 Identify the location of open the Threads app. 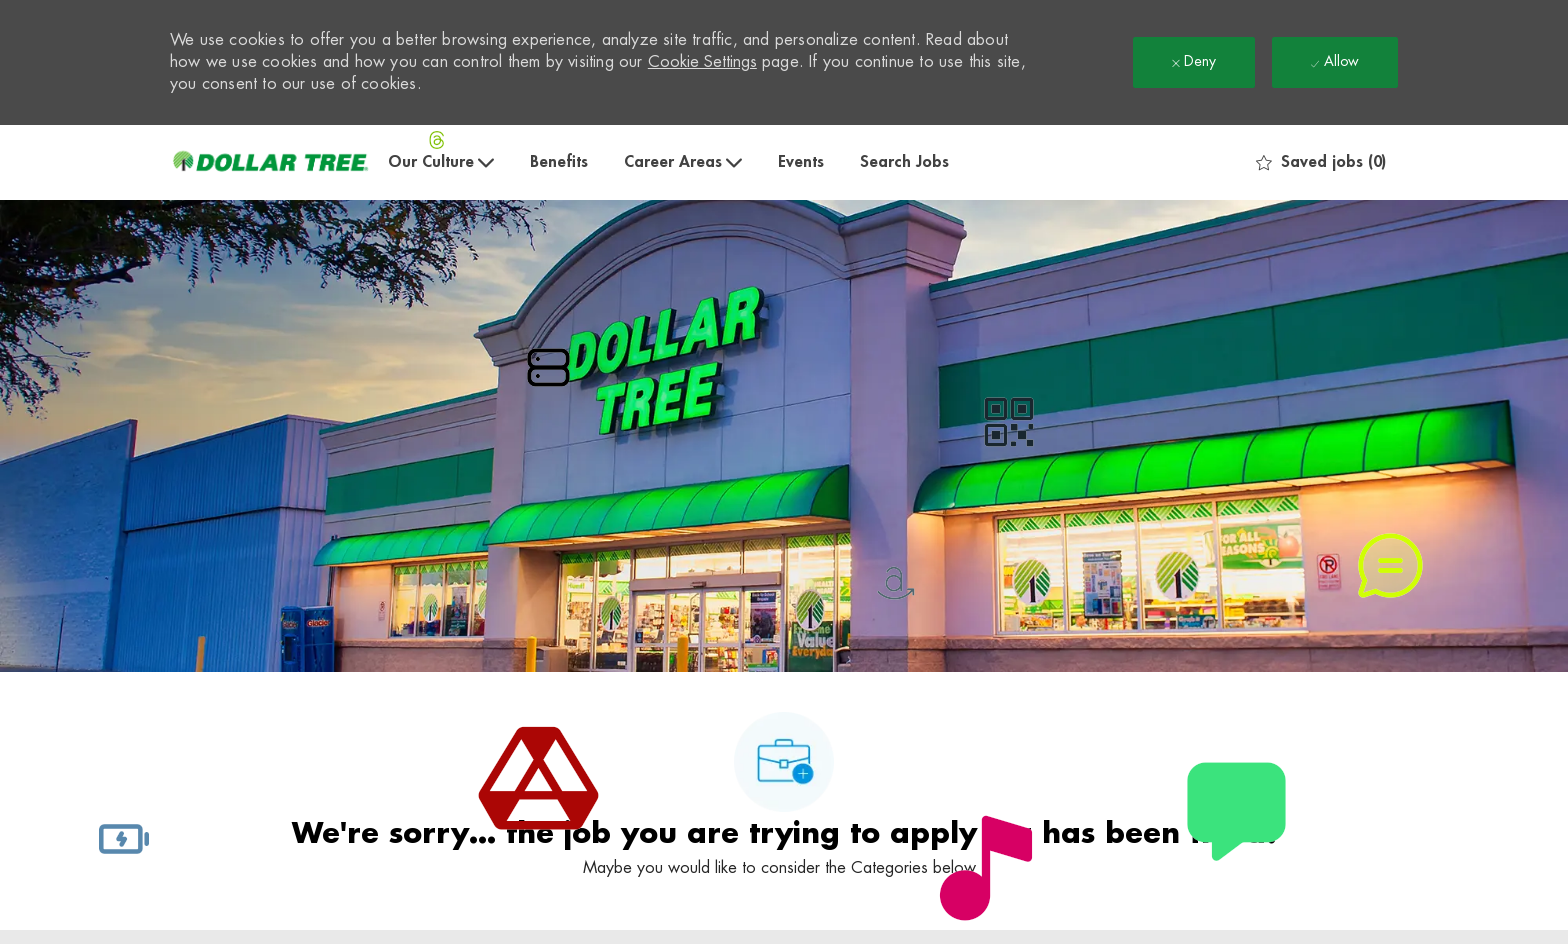
(437, 140).